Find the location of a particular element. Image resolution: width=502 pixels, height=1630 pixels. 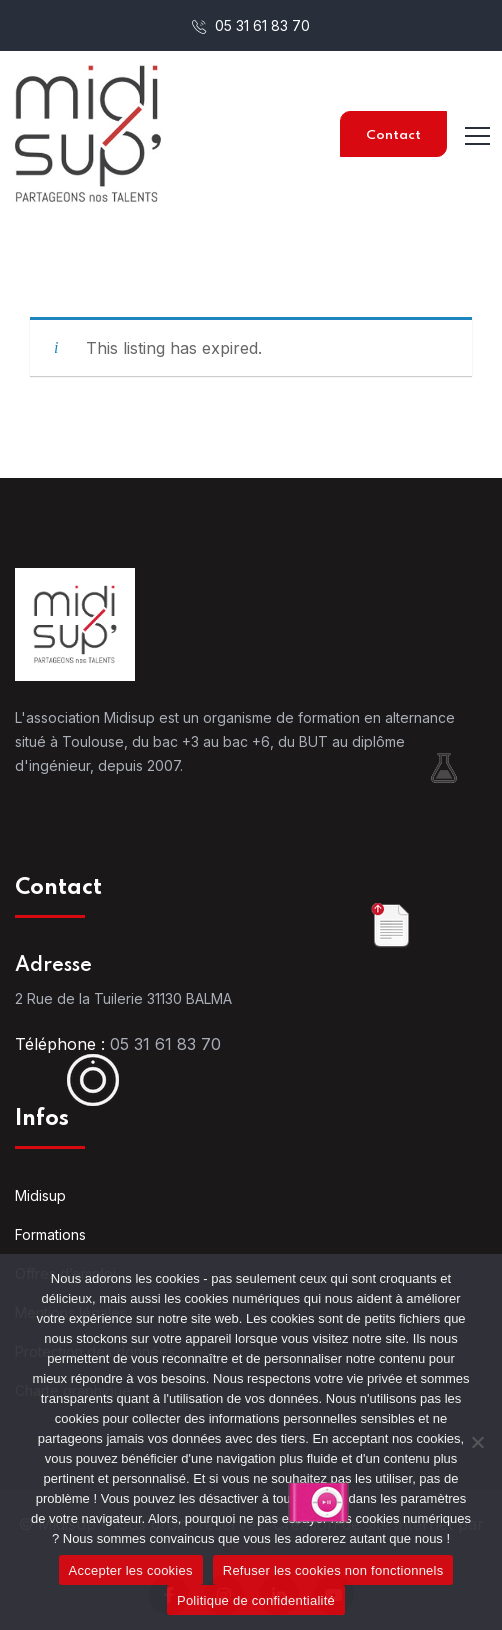

send or share a document is located at coordinates (391, 925).